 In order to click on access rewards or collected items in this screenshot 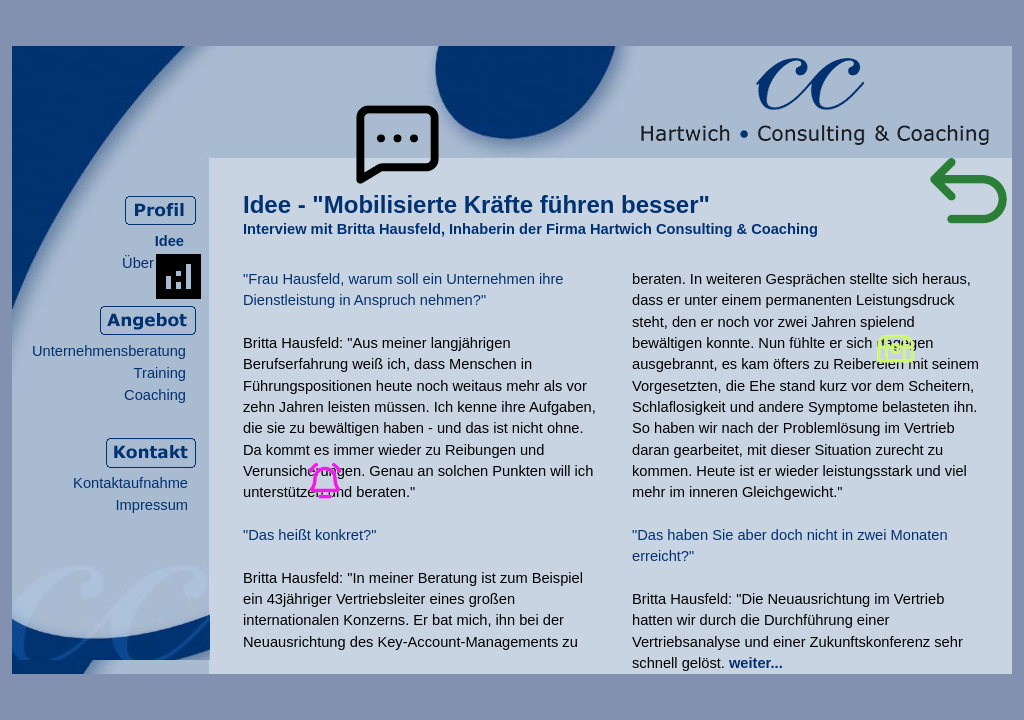, I will do `click(895, 349)`.